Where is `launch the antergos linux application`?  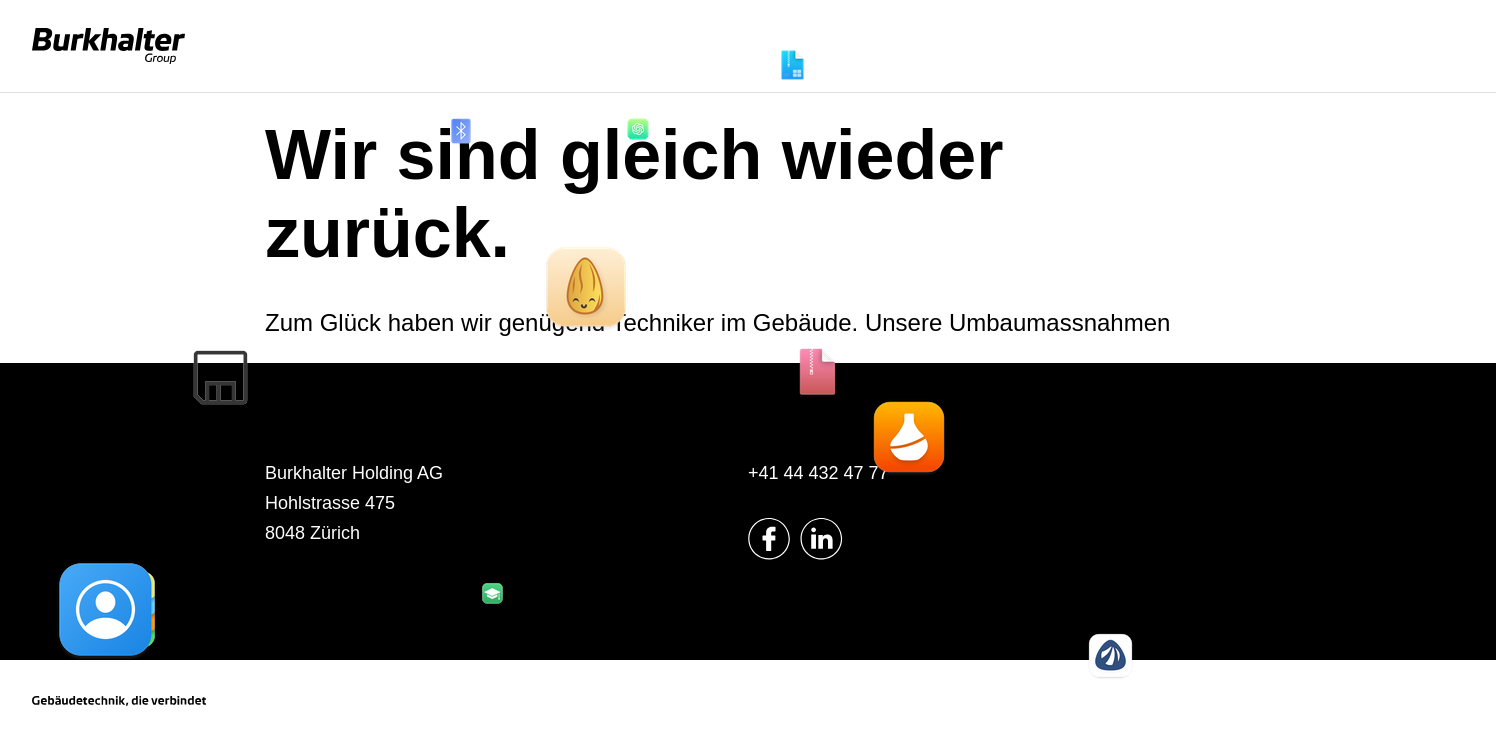 launch the antergos linux application is located at coordinates (1110, 655).